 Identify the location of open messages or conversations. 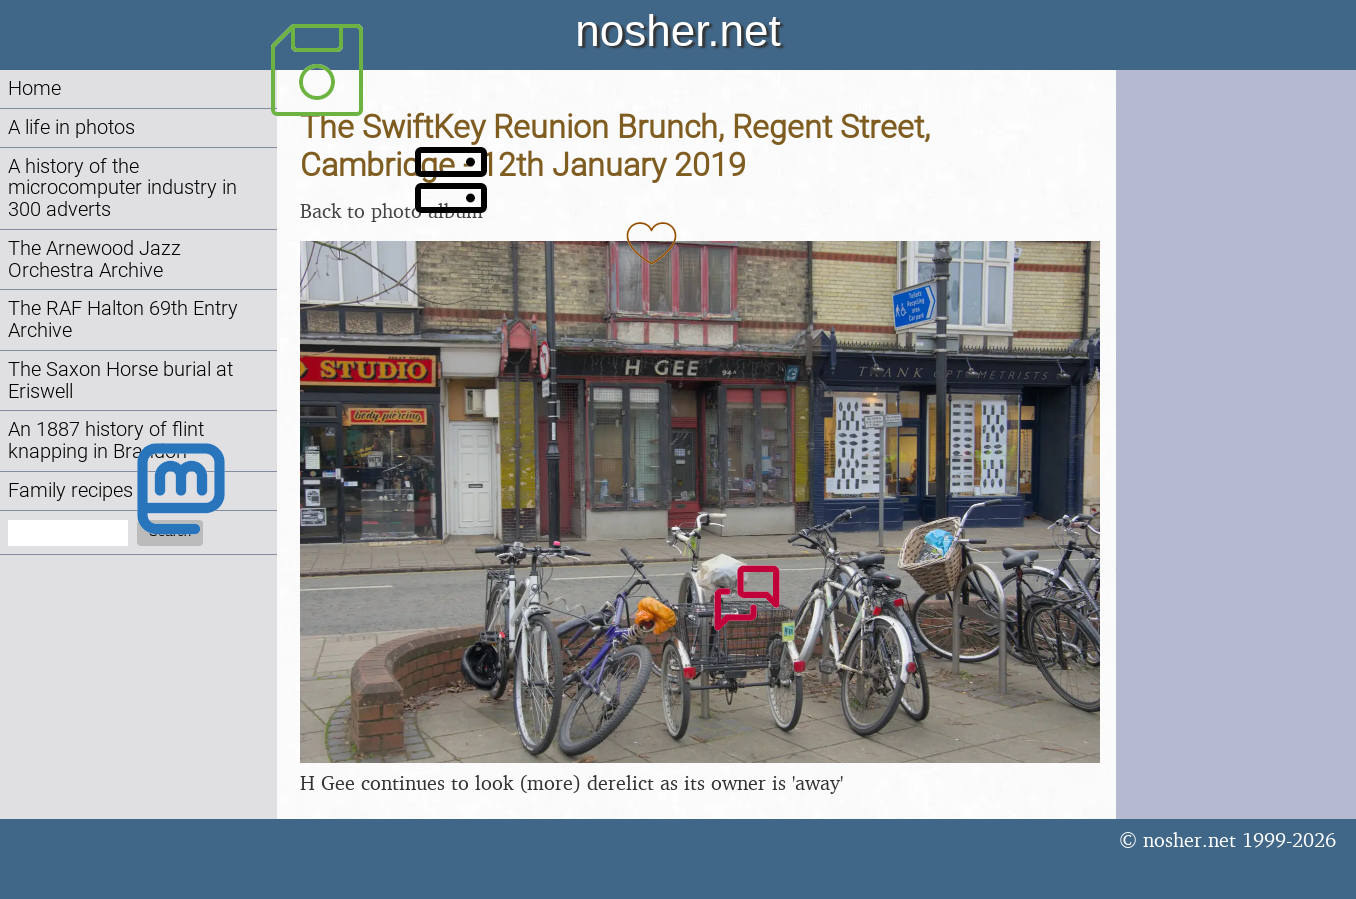
(747, 598).